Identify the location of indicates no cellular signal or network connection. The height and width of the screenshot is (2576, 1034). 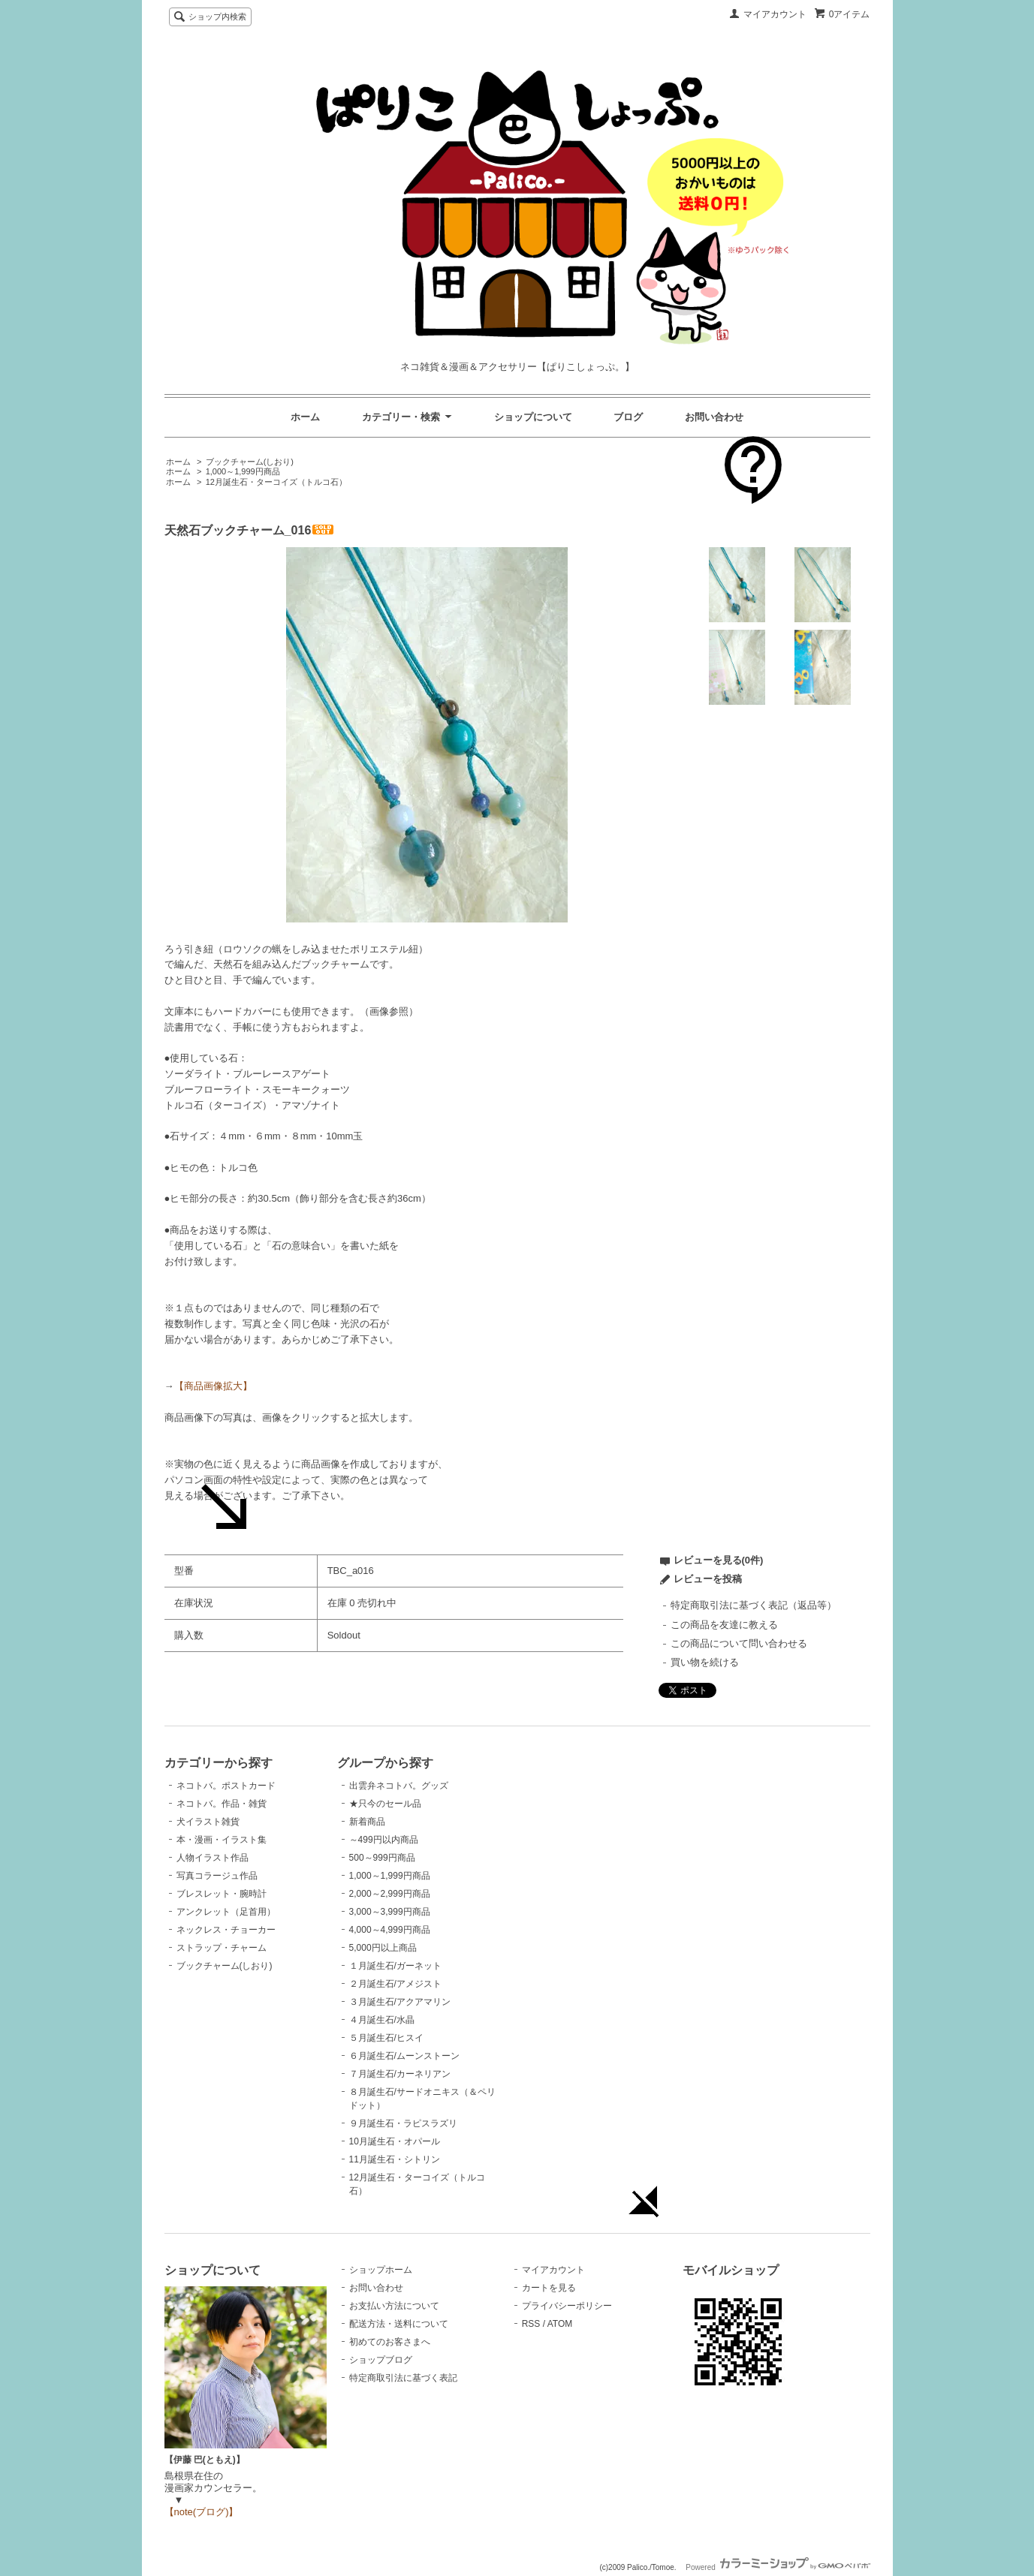
(644, 2201).